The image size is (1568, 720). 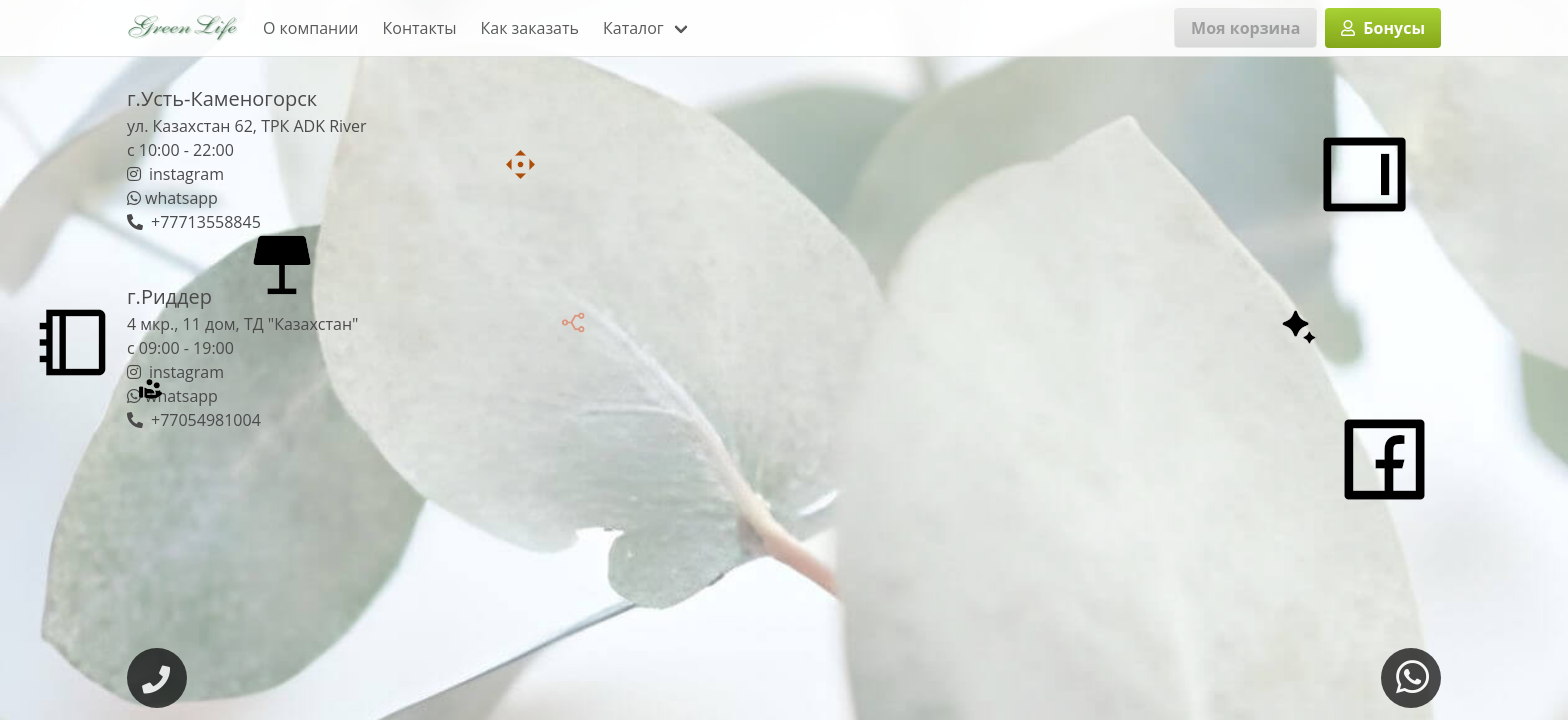 I want to click on open keynote presentation app, so click(x=282, y=265).